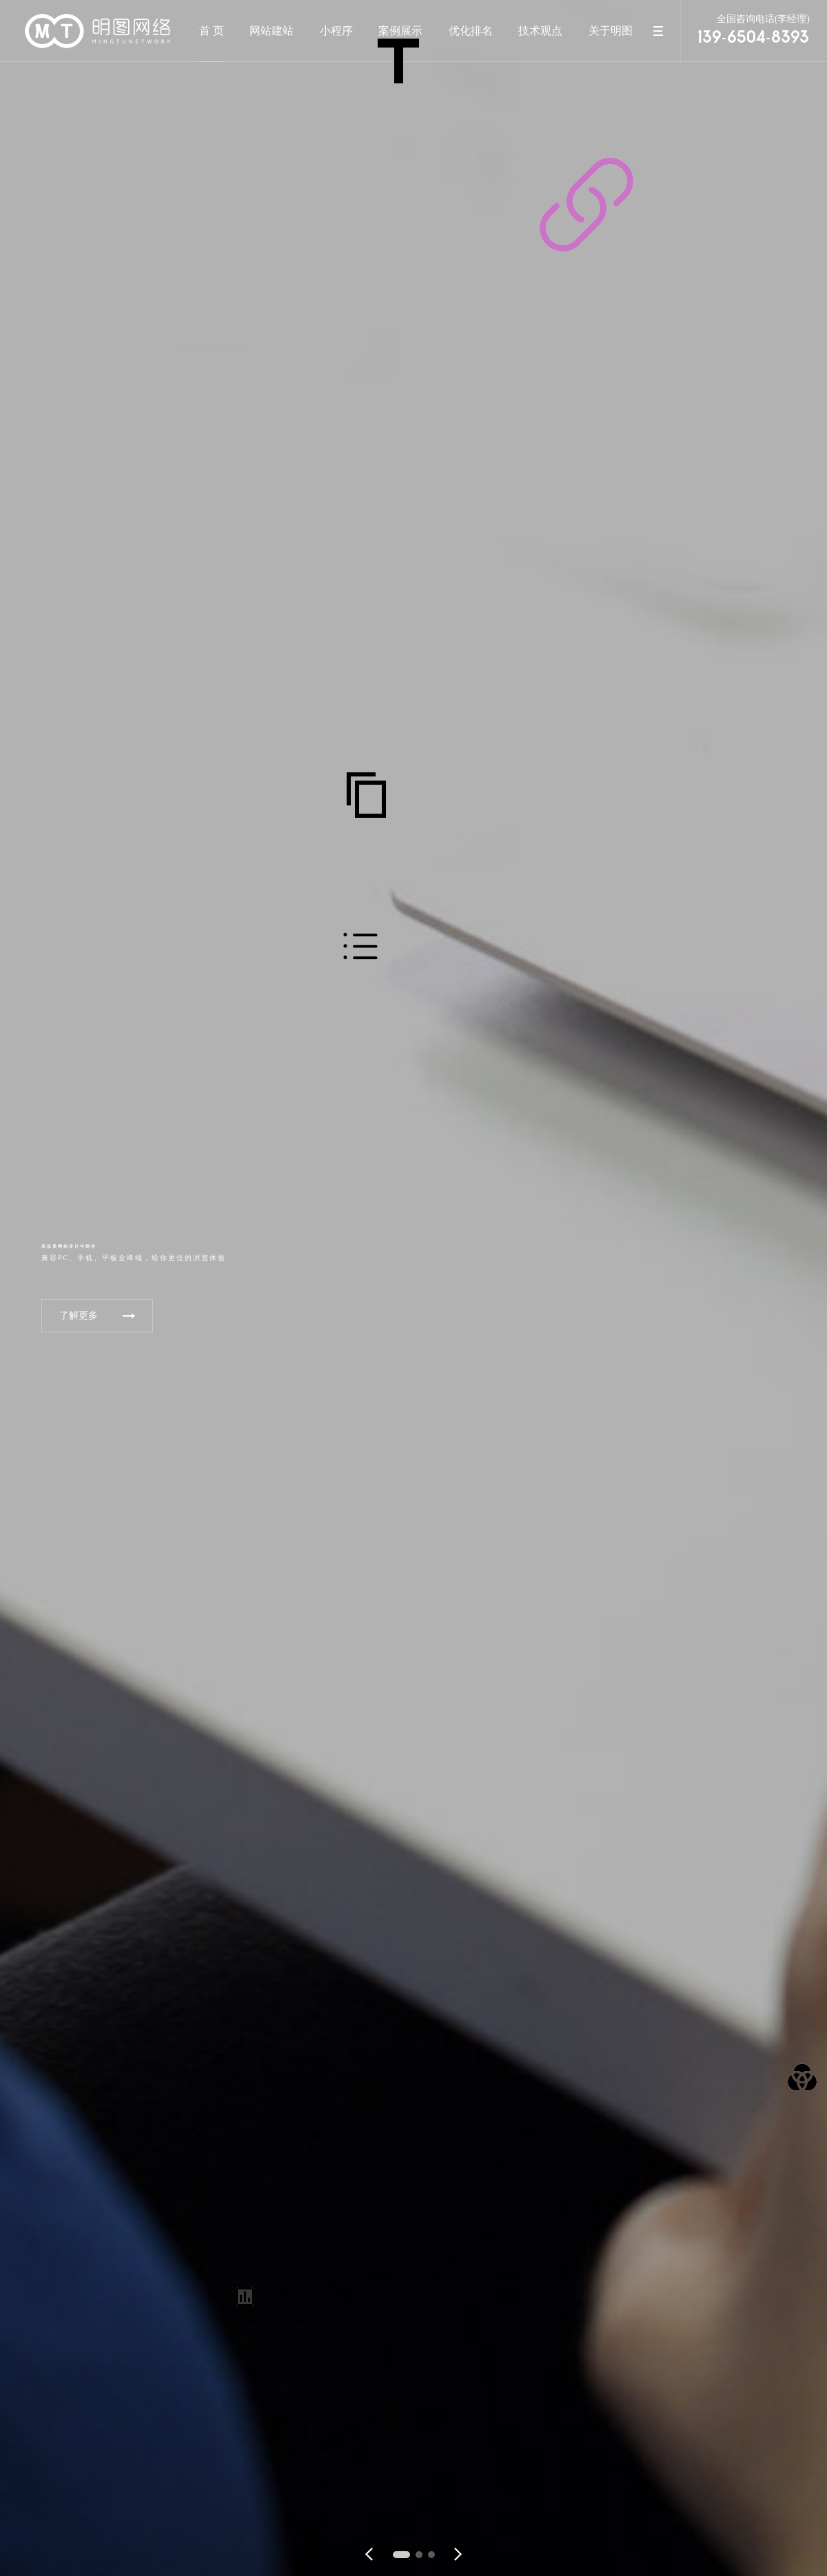 The width and height of the screenshot is (827, 2576). I want to click on copy or share a link, so click(586, 205).